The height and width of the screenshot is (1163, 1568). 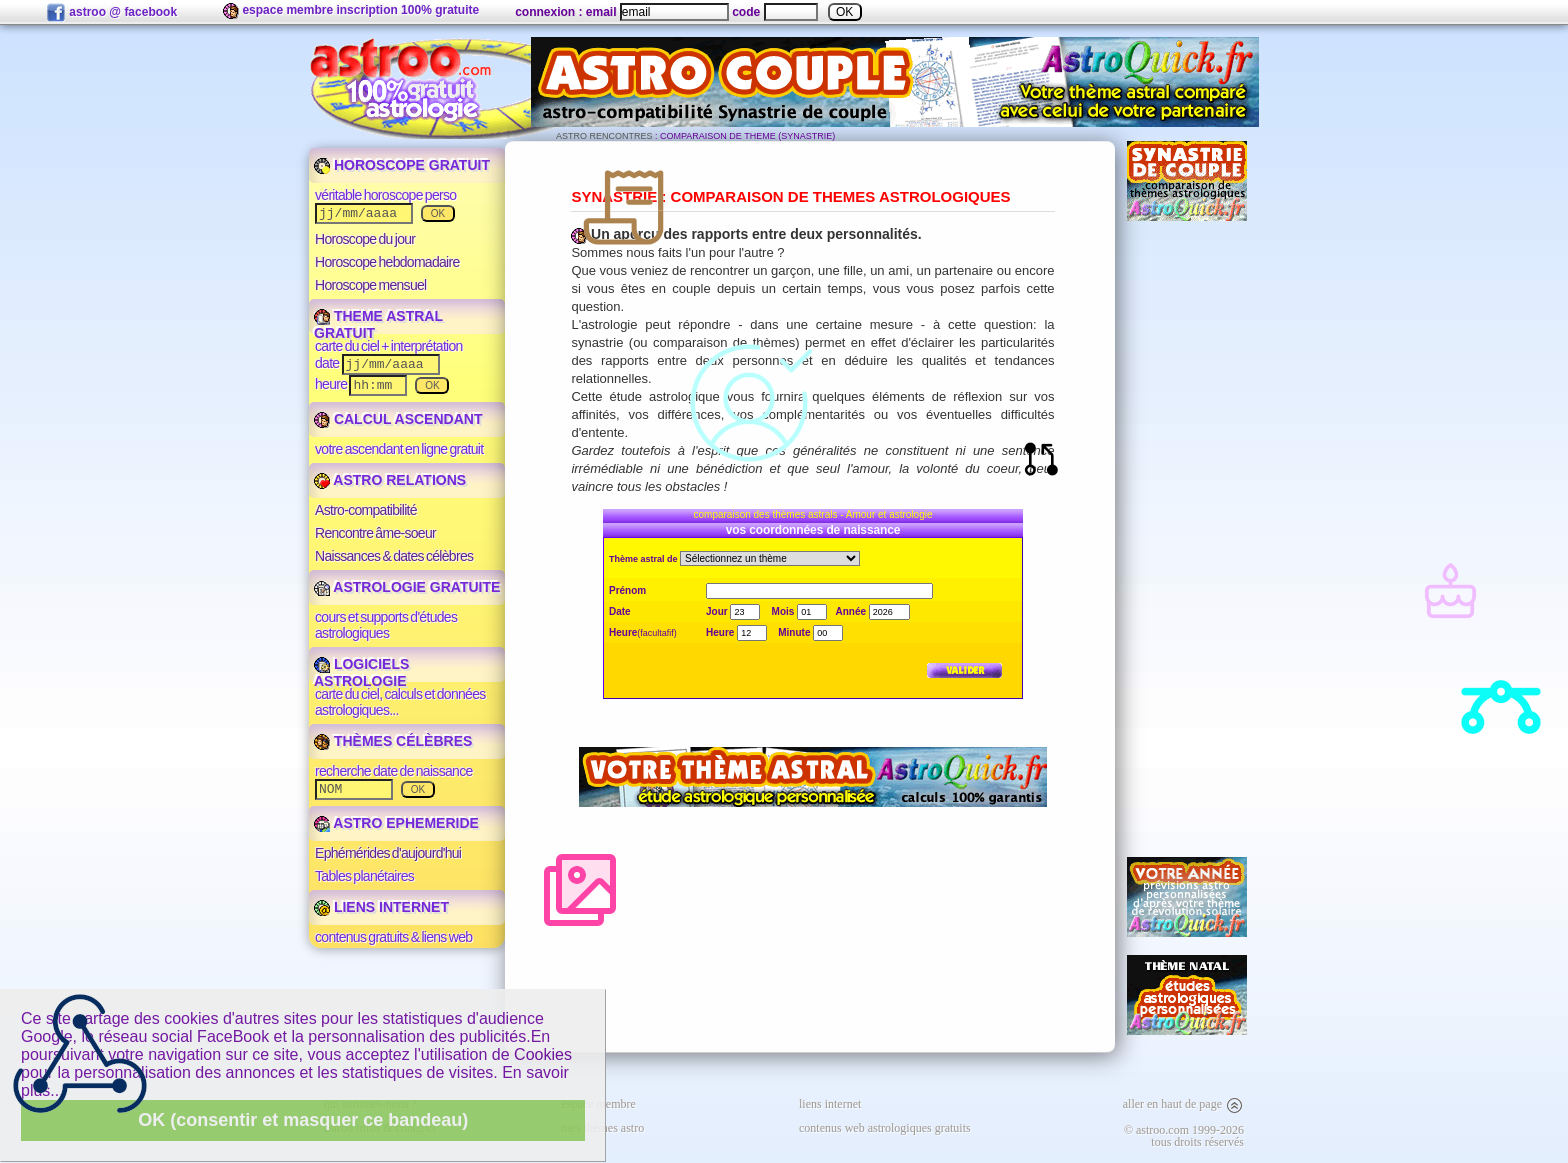 What do you see at coordinates (623, 207) in the screenshot?
I see `view purchase receipt or transaction history` at bounding box center [623, 207].